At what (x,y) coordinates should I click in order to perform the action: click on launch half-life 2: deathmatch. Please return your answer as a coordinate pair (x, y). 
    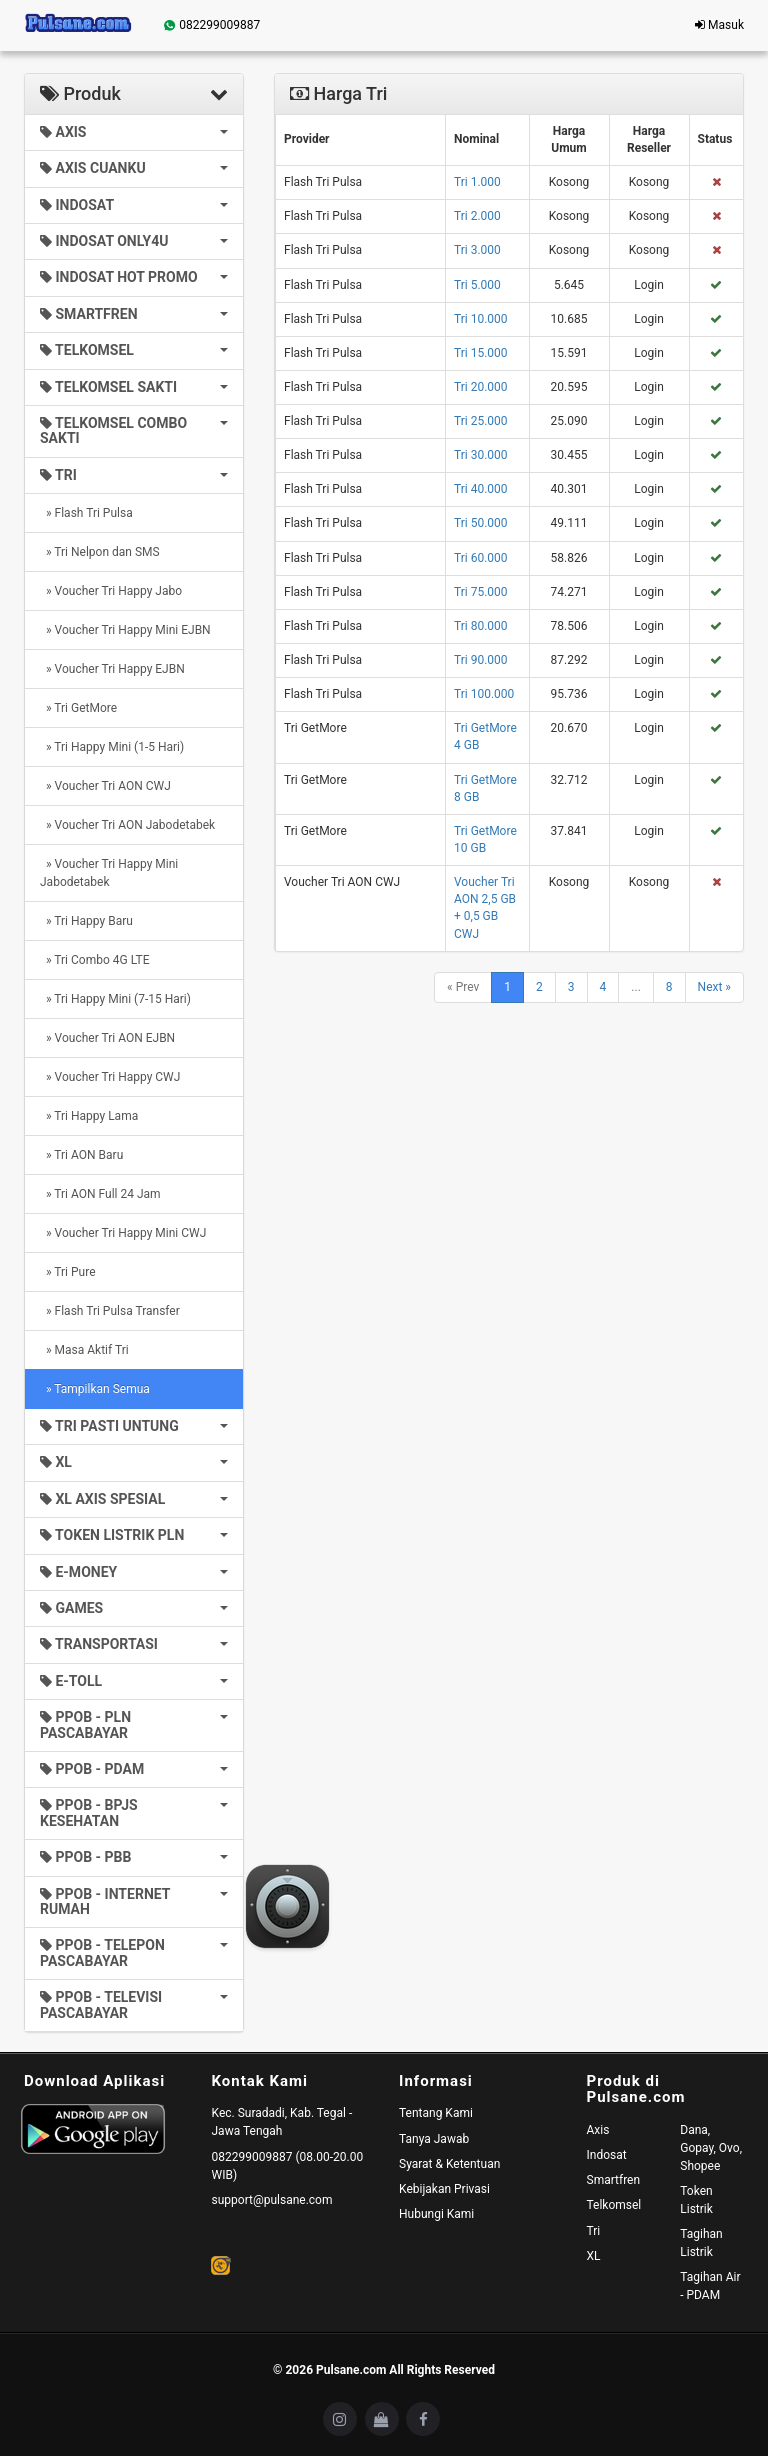
    Looking at the image, I should click on (220, 2265).